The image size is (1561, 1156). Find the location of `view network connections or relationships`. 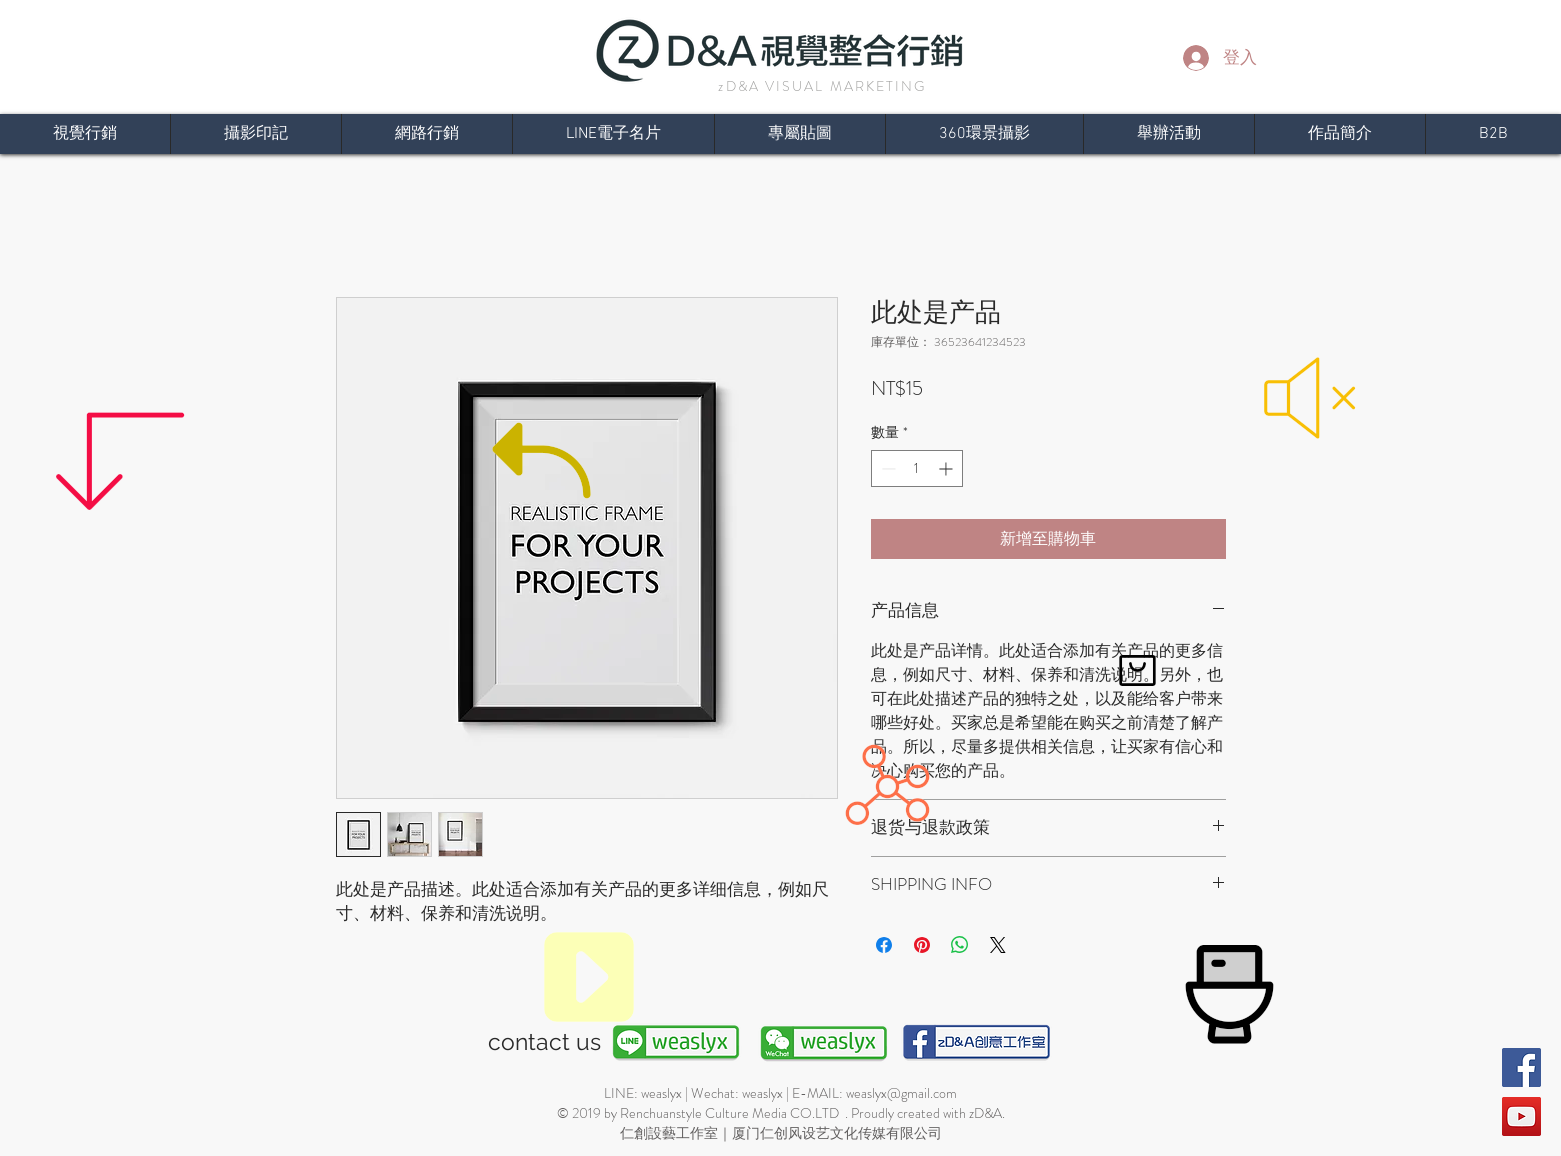

view network connections or relationships is located at coordinates (887, 786).